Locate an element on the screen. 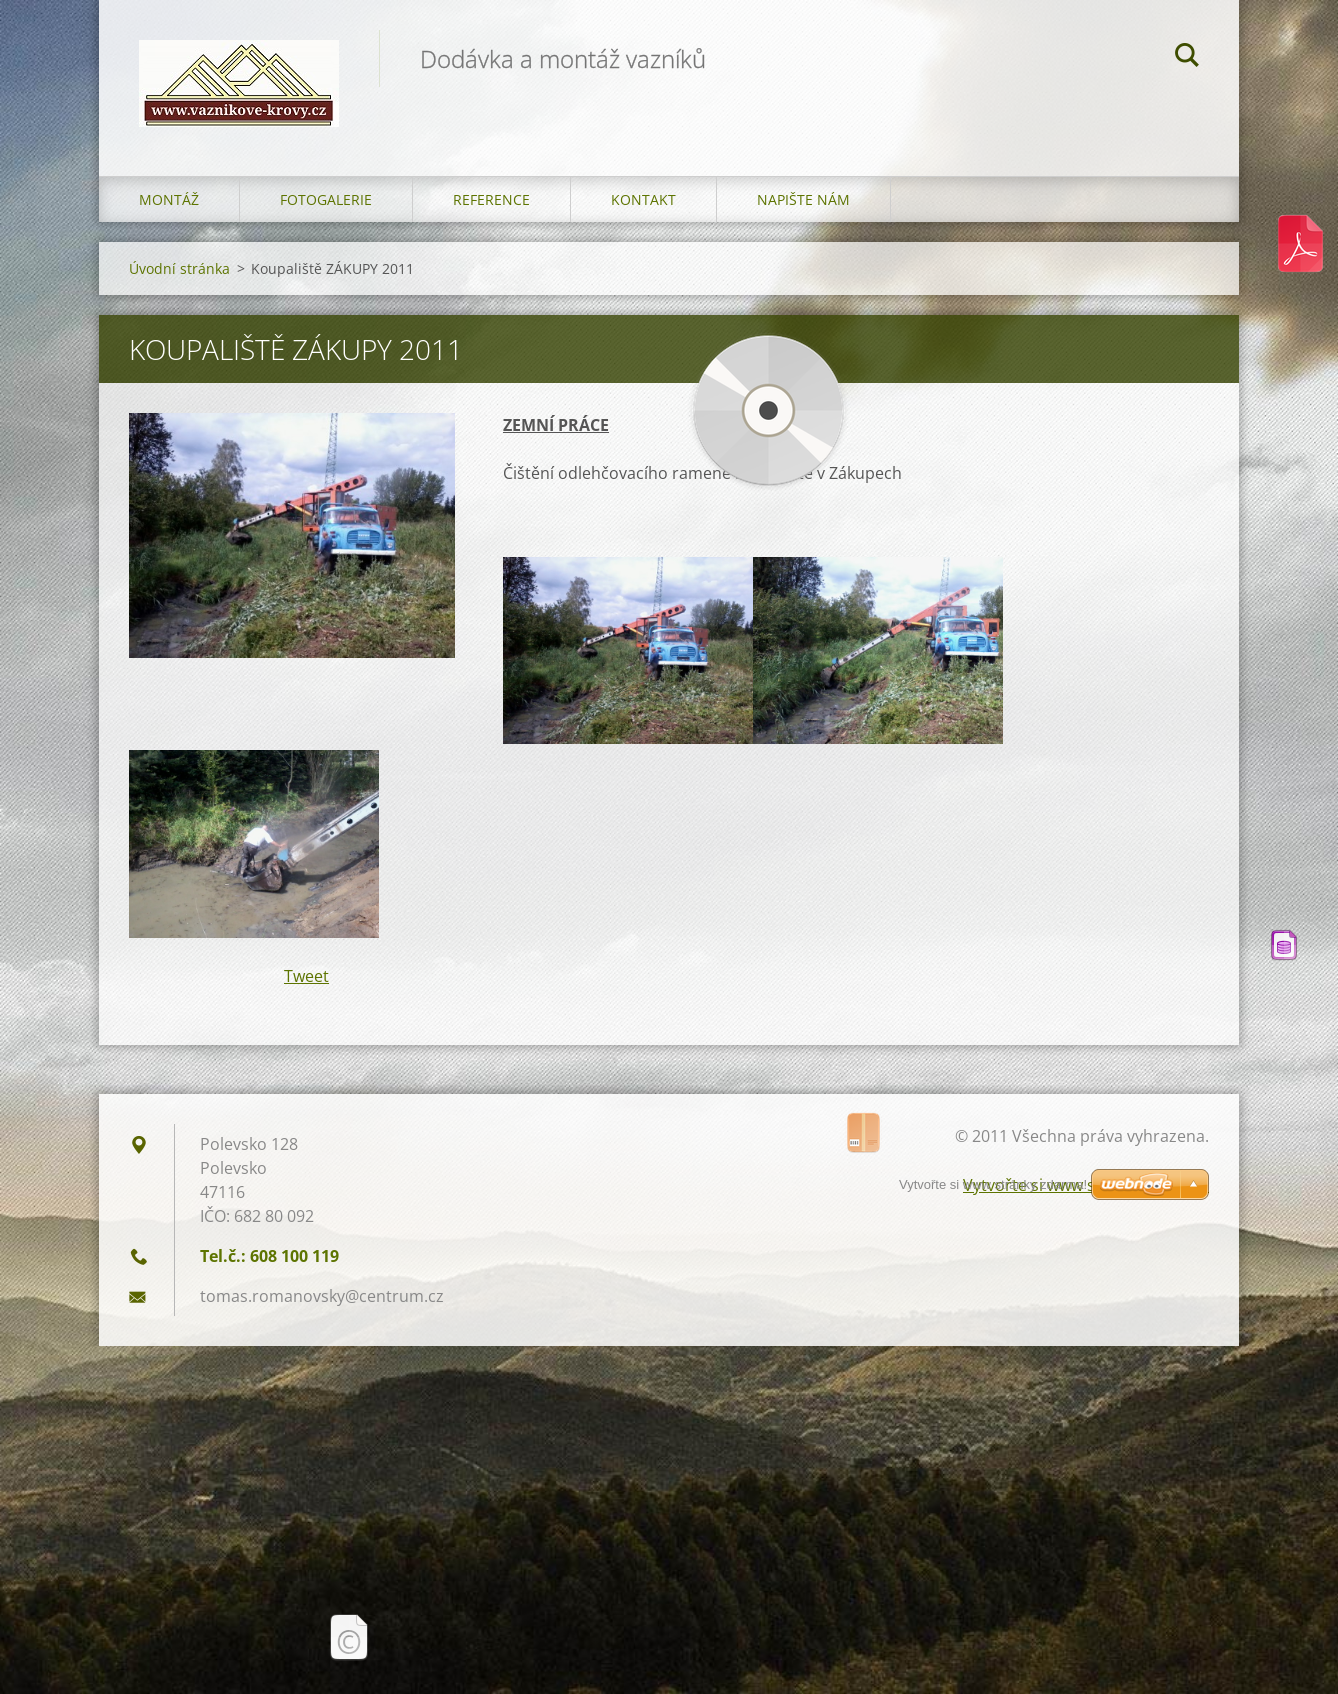 The image size is (1338, 1694). a compressed PDF document file is located at coordinates (1300, 243).